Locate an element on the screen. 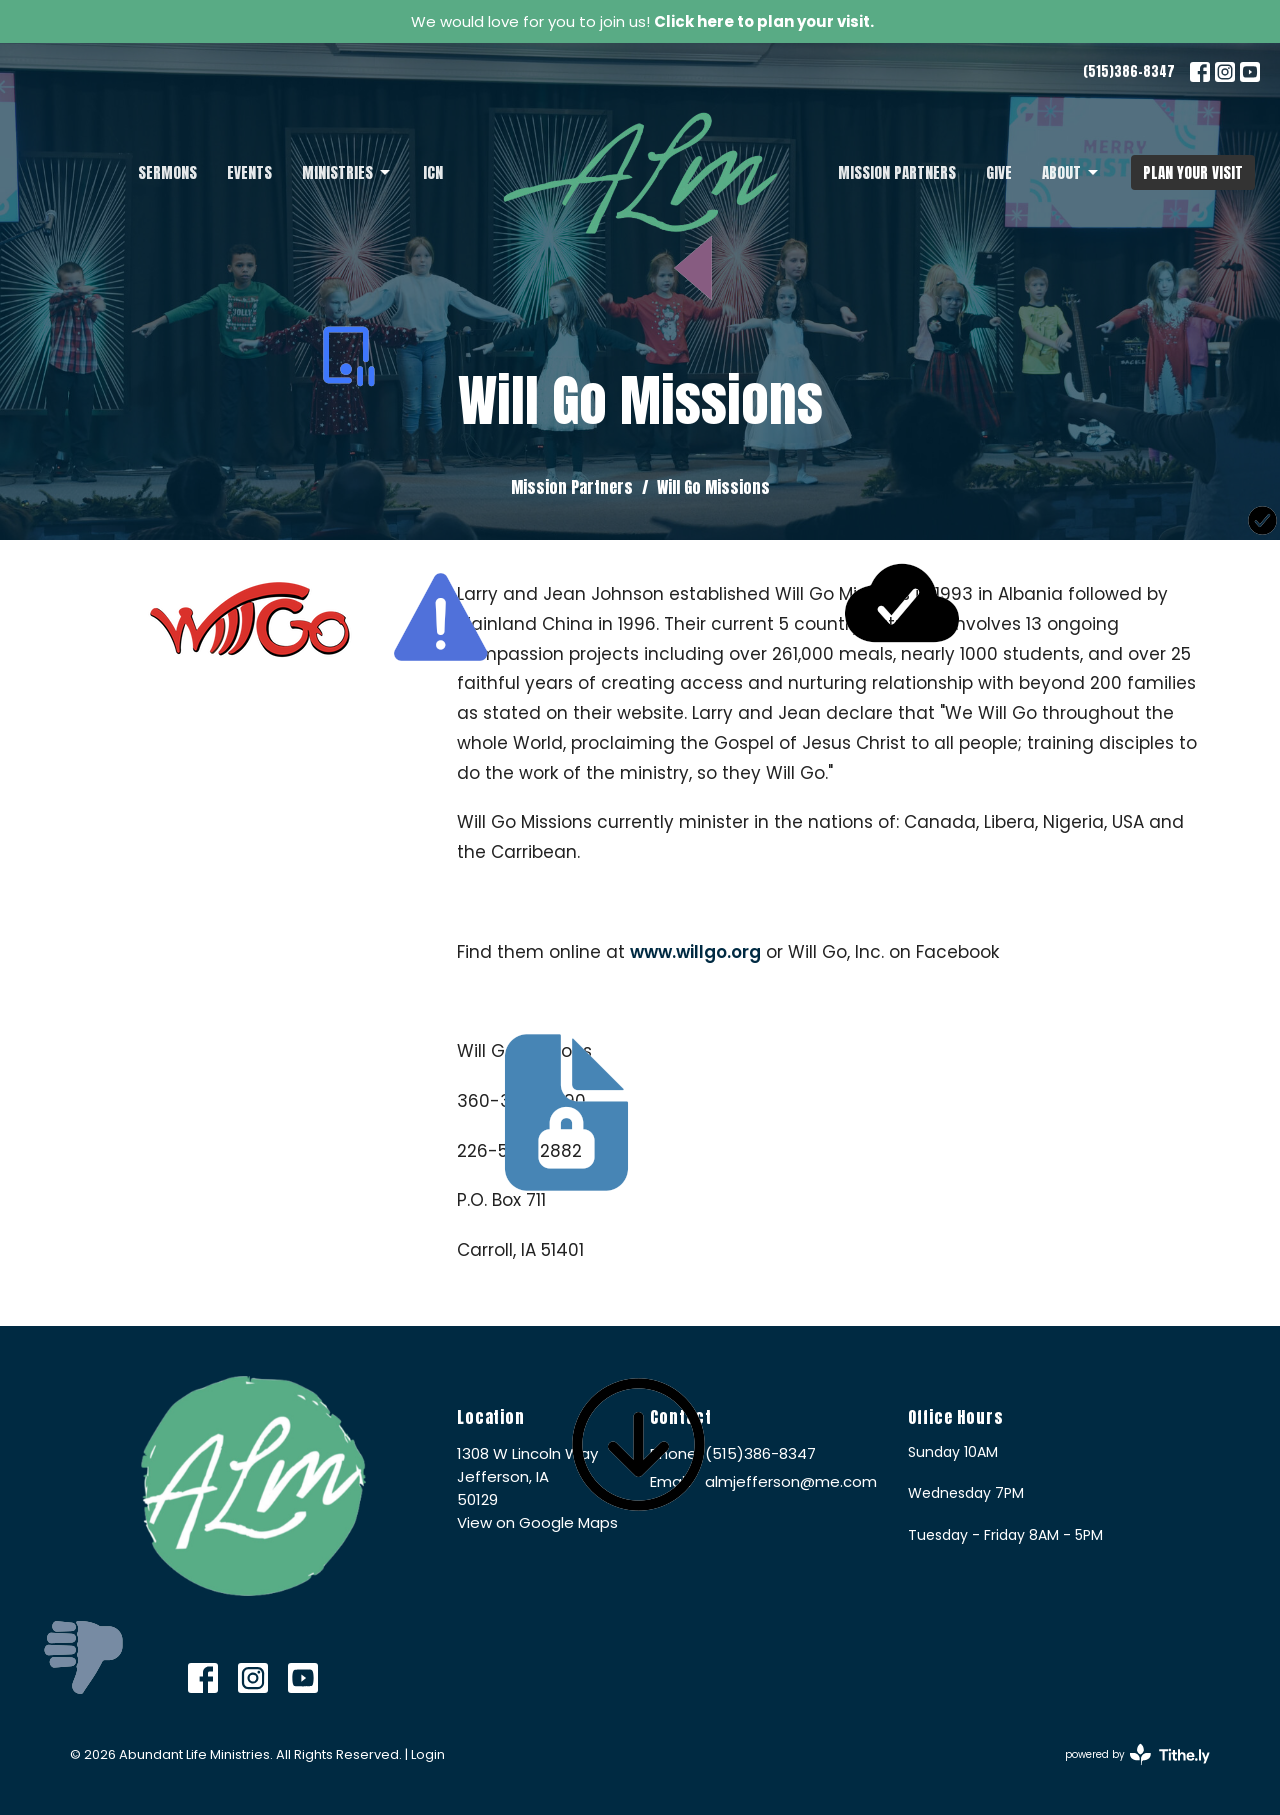 The height and width of the screenshot is (1815, 1280). download a file or content is located at coordinates (638, 1444).